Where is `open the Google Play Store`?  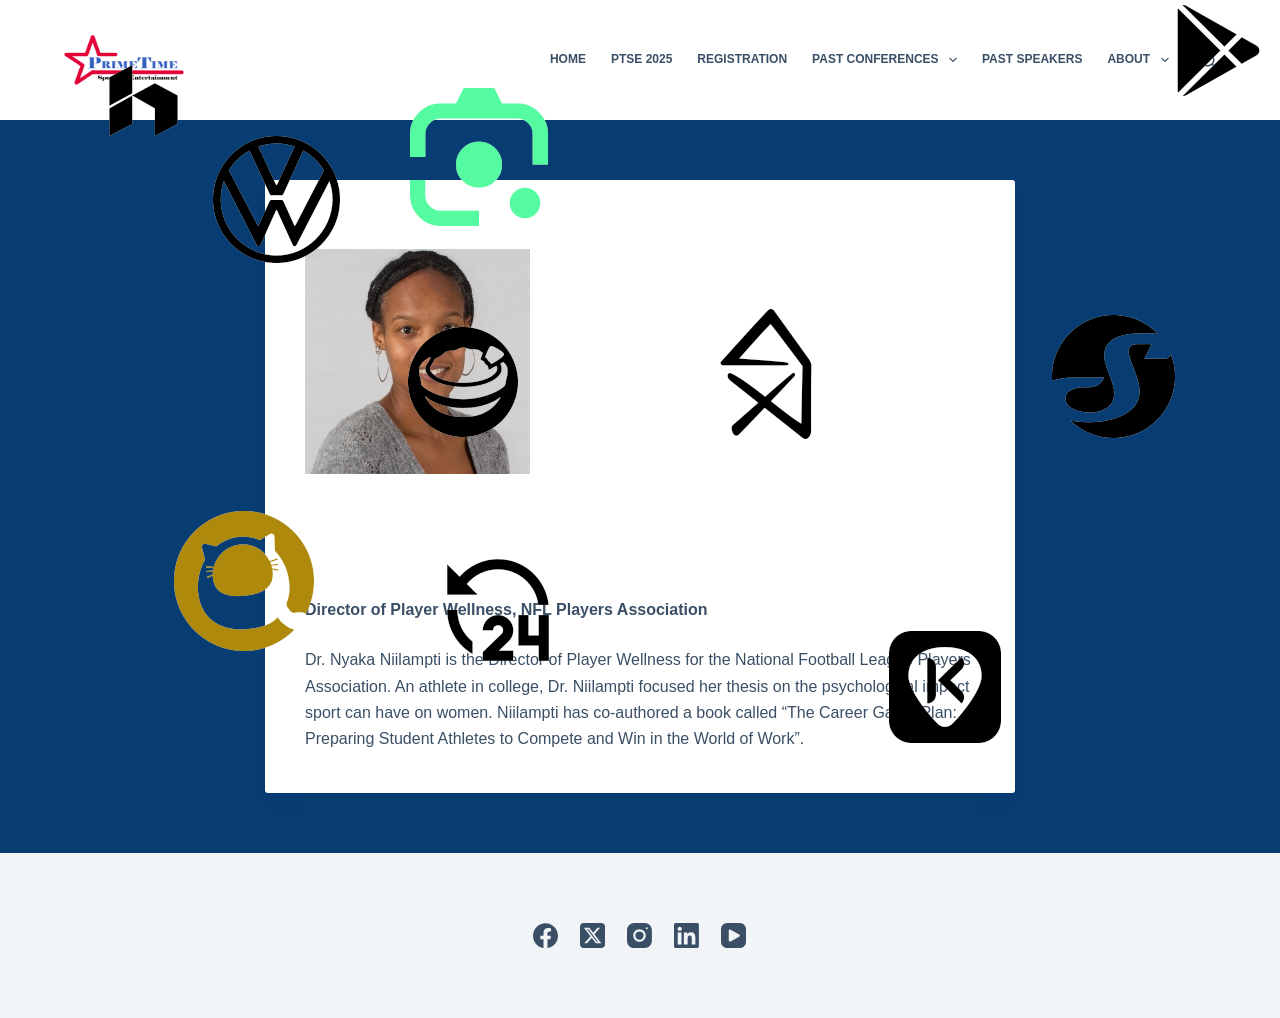
open the Google Play Store is located at coordinates (1218, 50).